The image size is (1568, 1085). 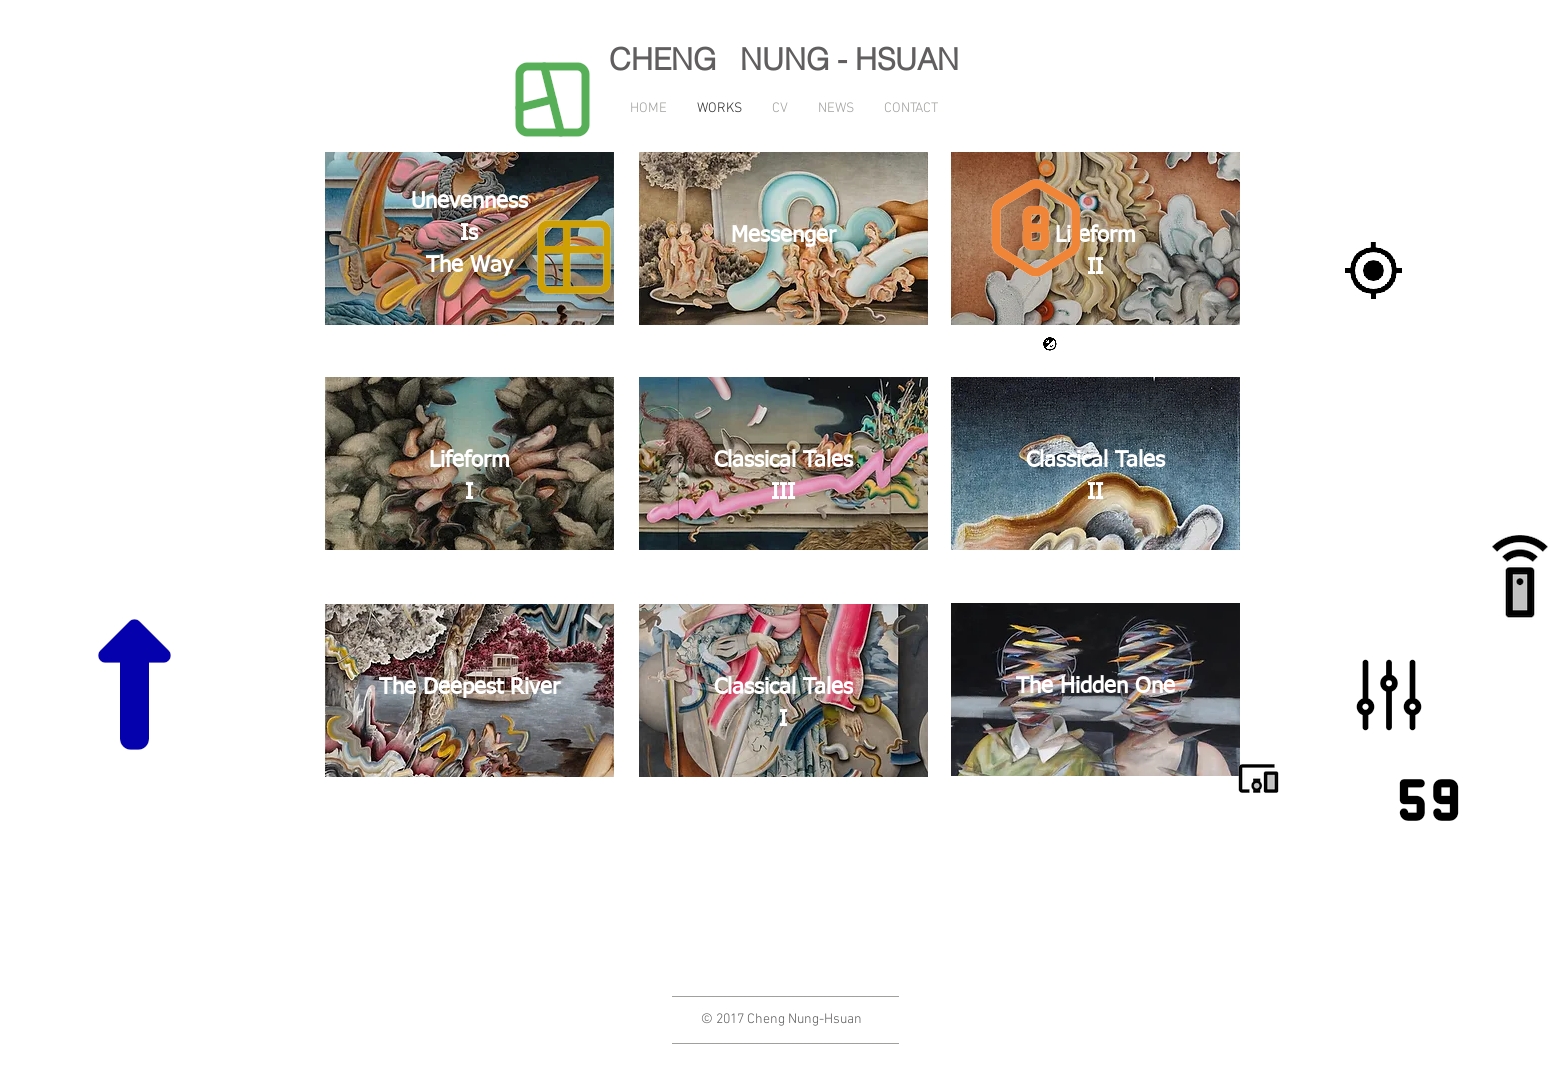 What do you see at coordinates (1389, 695) in the screenshot?
I see `adjust settings or preferences` at bounding box center [1389, 695].